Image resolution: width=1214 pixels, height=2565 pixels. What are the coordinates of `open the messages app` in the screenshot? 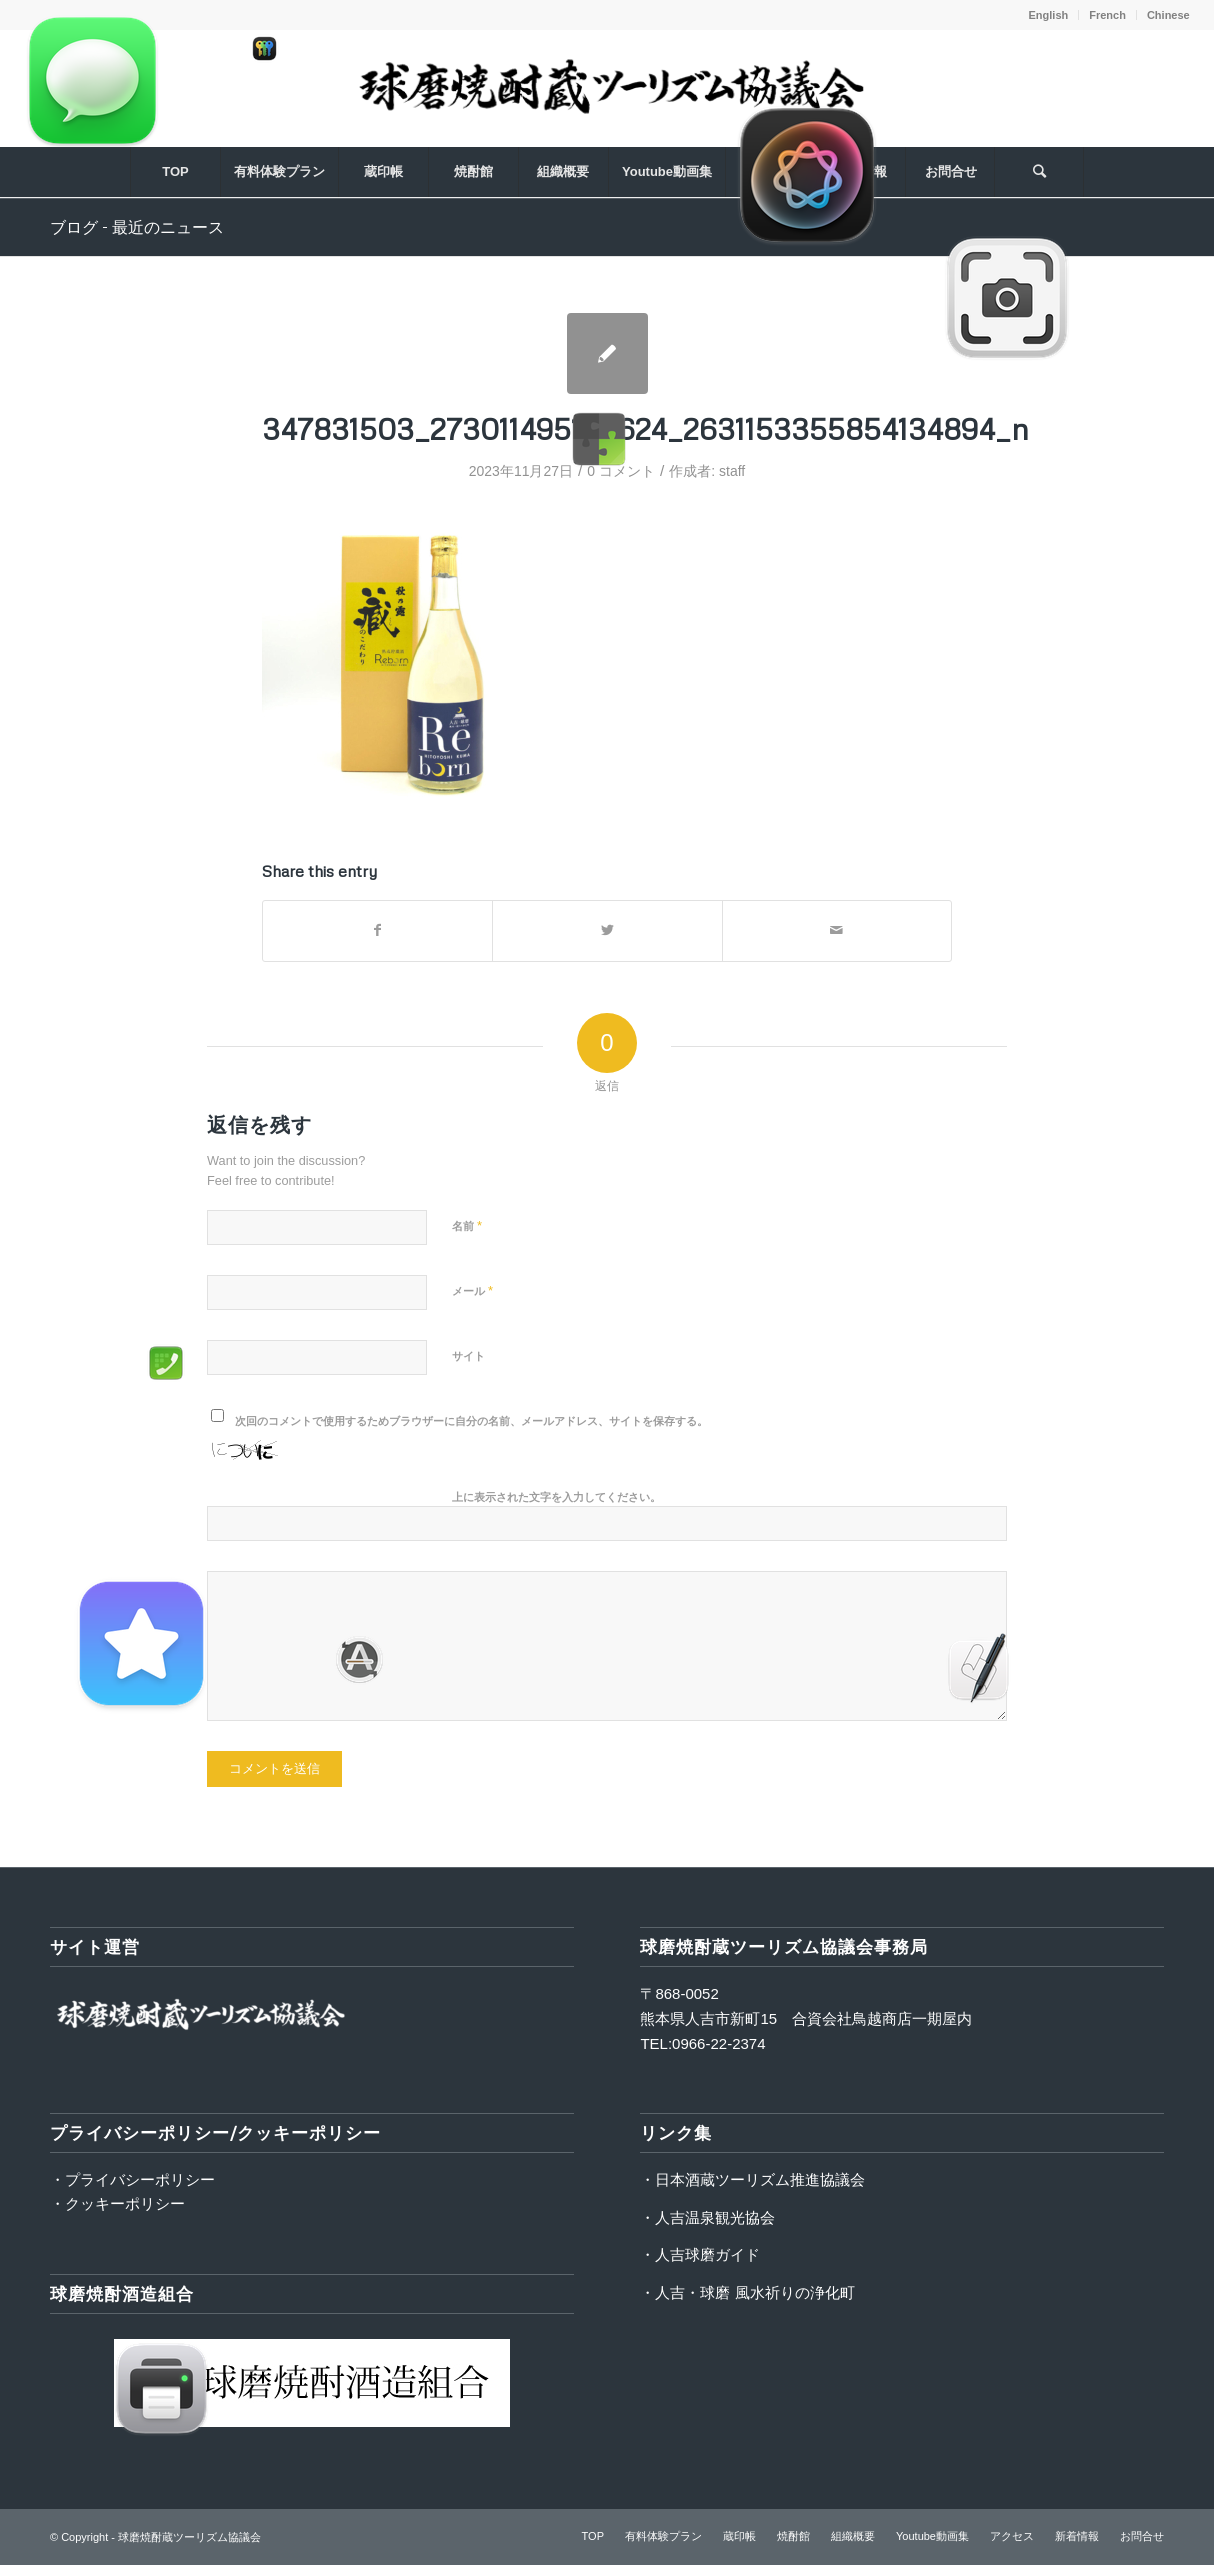 It's located at (92, 80).